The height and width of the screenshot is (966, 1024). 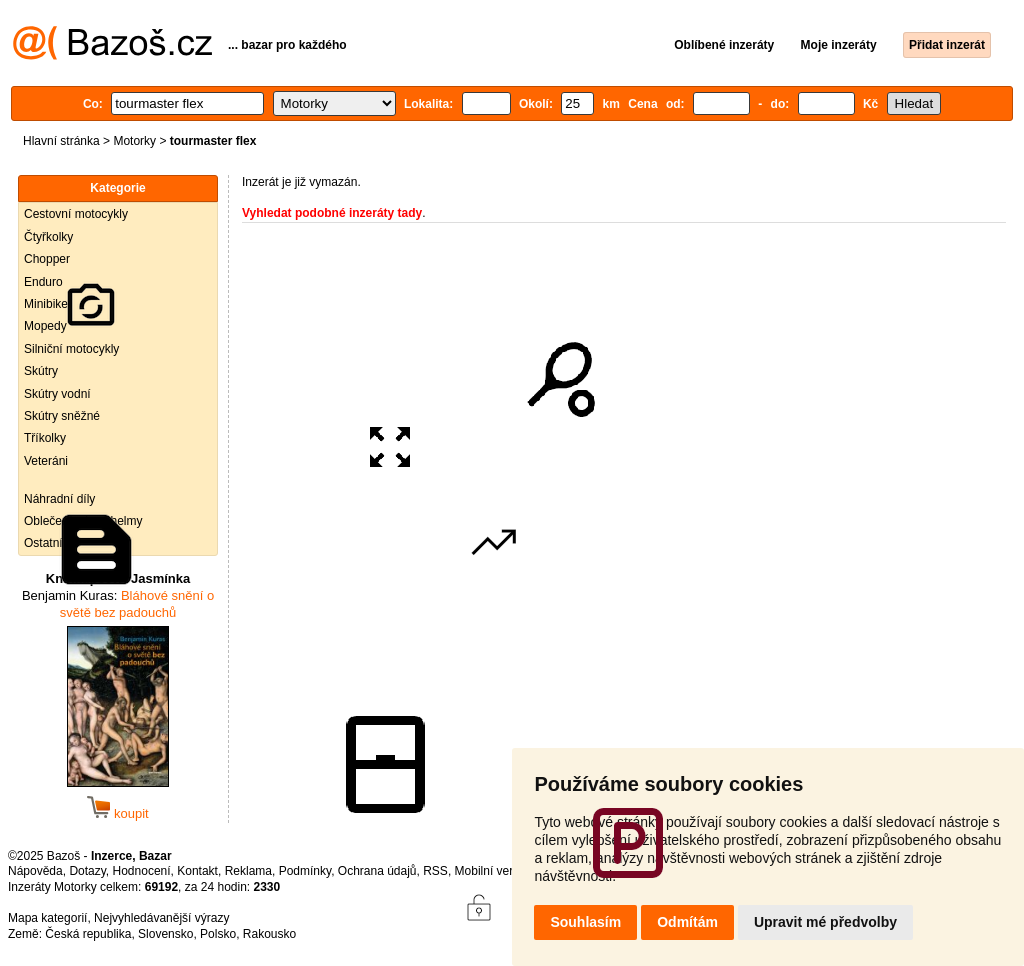 What do you see at coordinates (91, 307) in the screenshot?
I see `enable party mode for shared photo capture` at bounding box center [91, 307].